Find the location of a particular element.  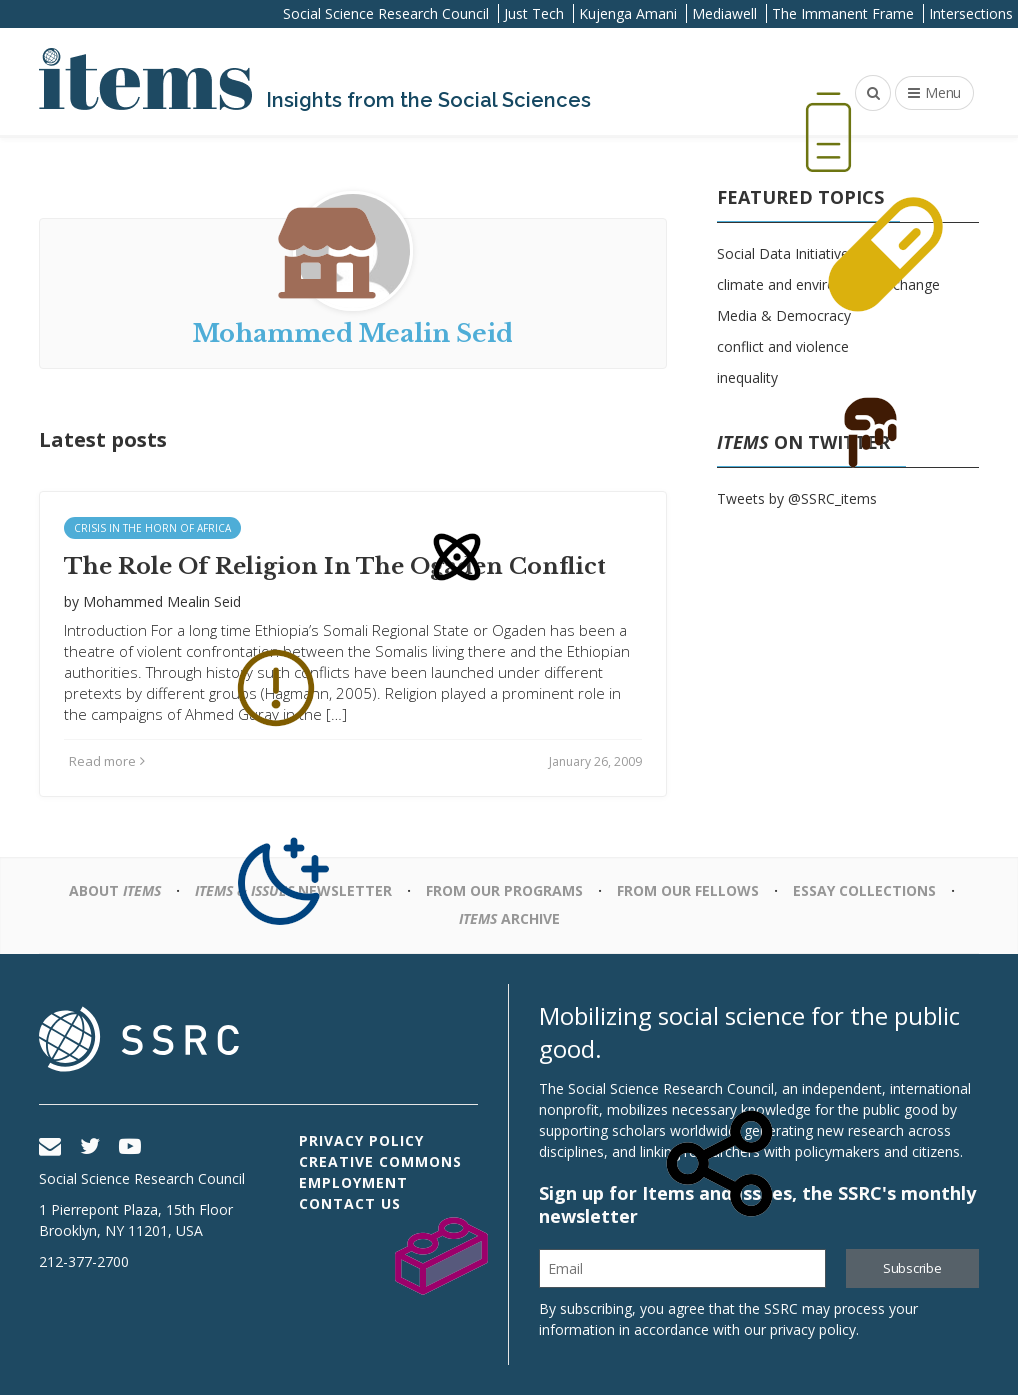

access the online store or shop is located at coordinates (327, 253).